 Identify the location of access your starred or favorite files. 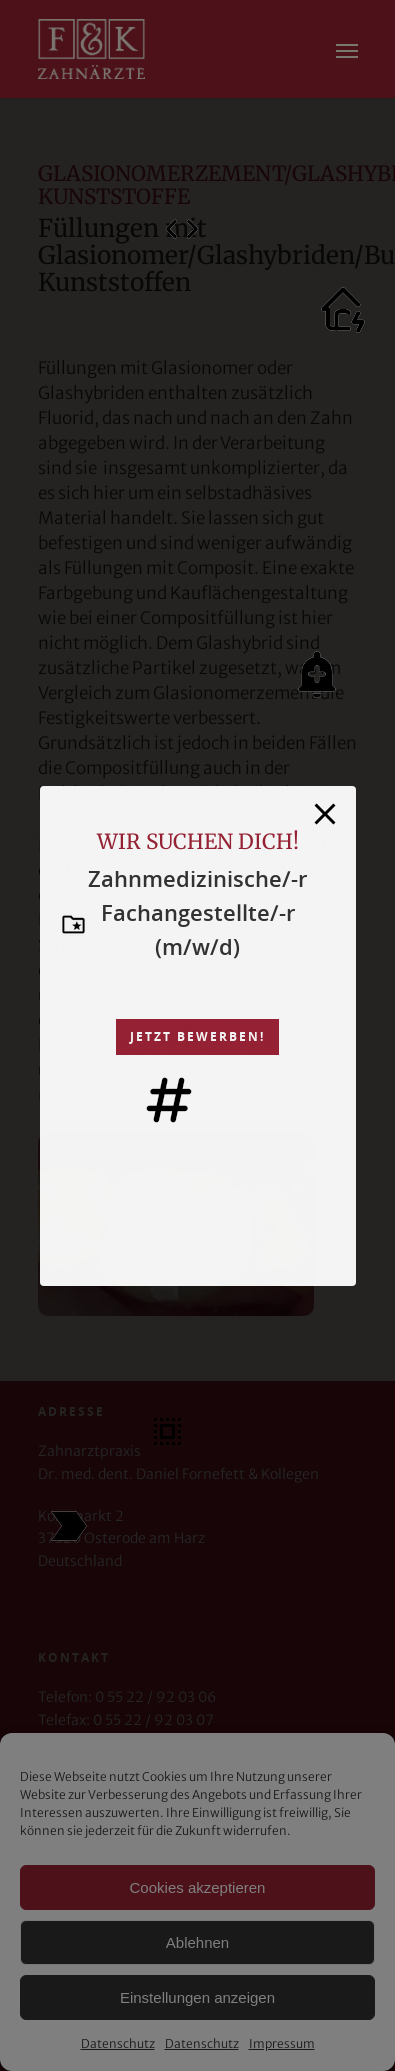
(73, 924).